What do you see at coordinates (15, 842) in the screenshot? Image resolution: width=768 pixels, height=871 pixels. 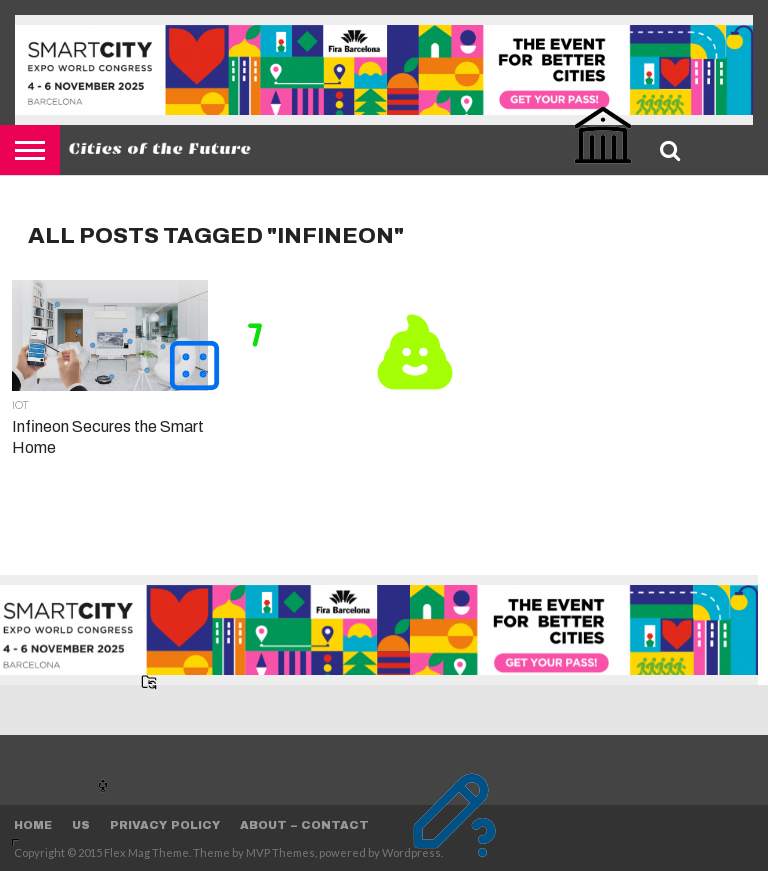 I see `navigate to the top-left or previous section` at bounding box center [15, 842].